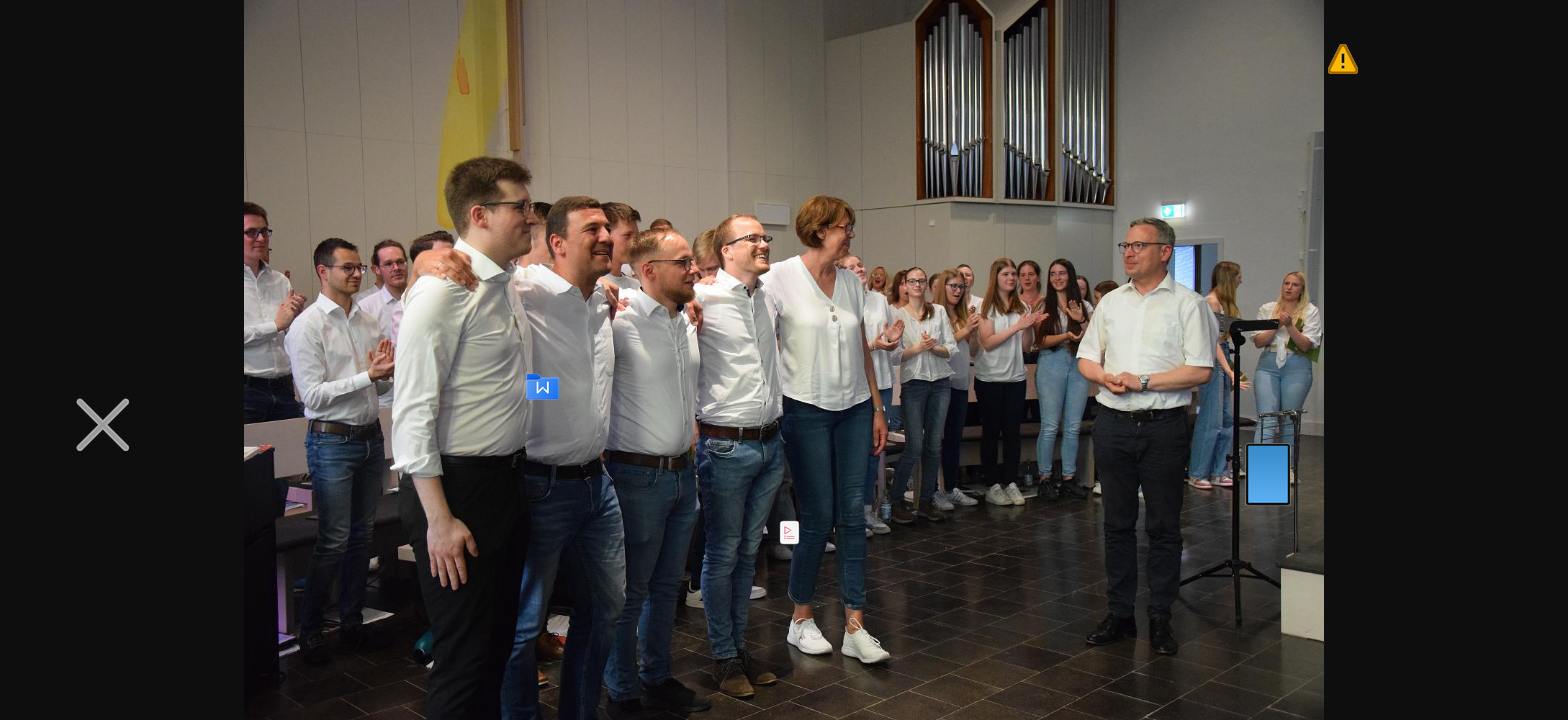 This screenshot has width=1568, height=720. What do you see at coordinates (1343, 59) in the screenshot?
I see `indicates a OneDrive sync warning or issue` at bounding box center [1343, 59].